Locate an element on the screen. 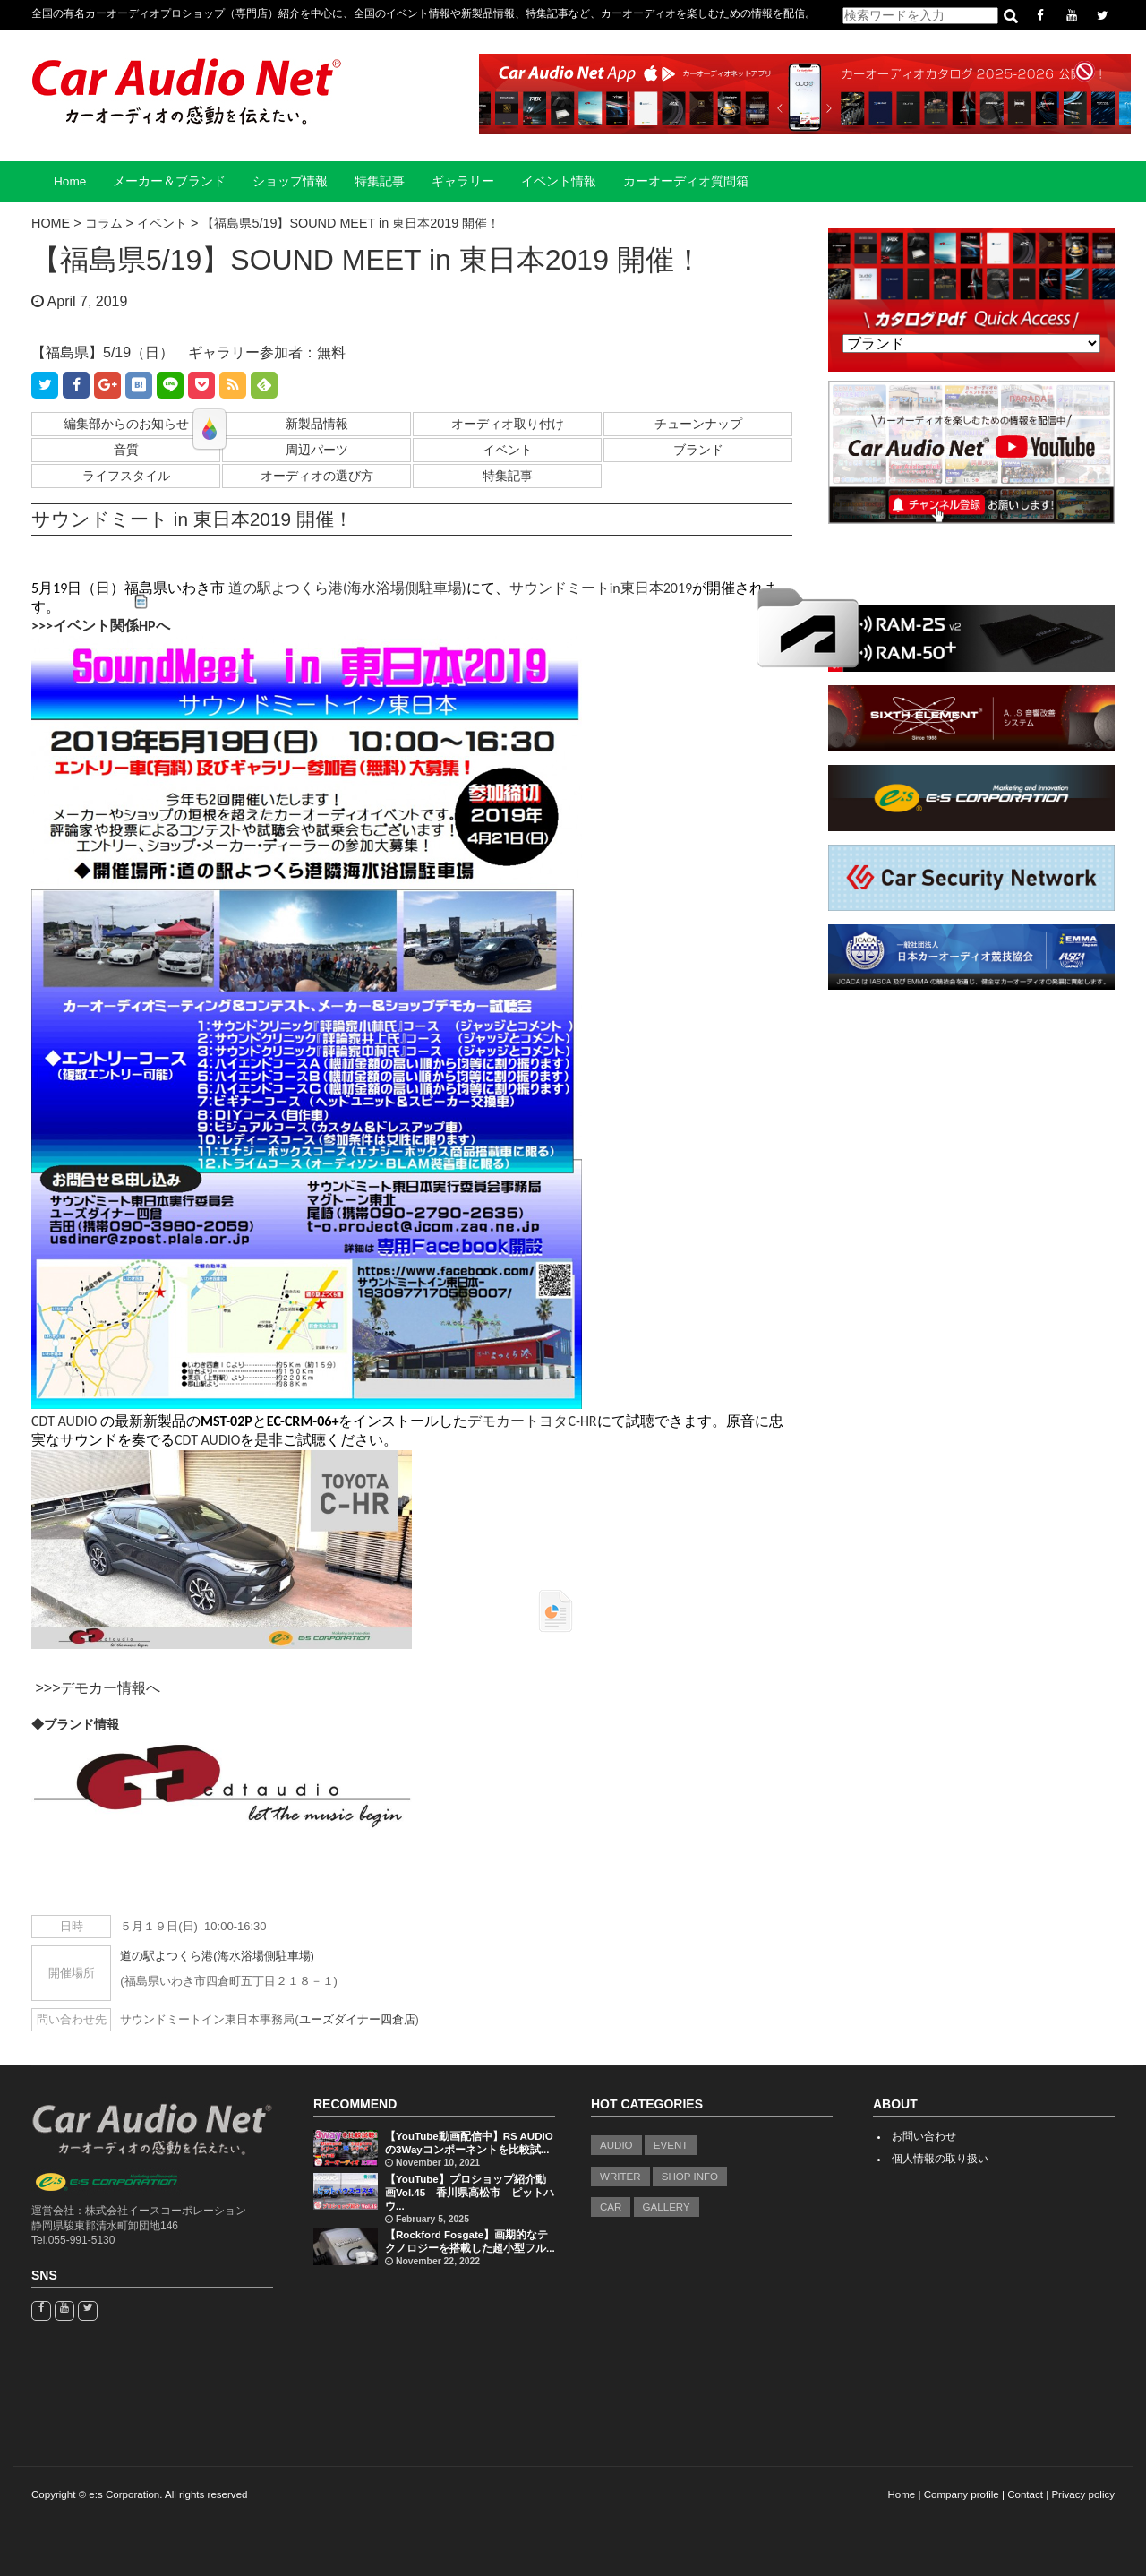 This screenshot has height=2576, width=1146. libreoffice master document file type is located at coordinates (141, 601).